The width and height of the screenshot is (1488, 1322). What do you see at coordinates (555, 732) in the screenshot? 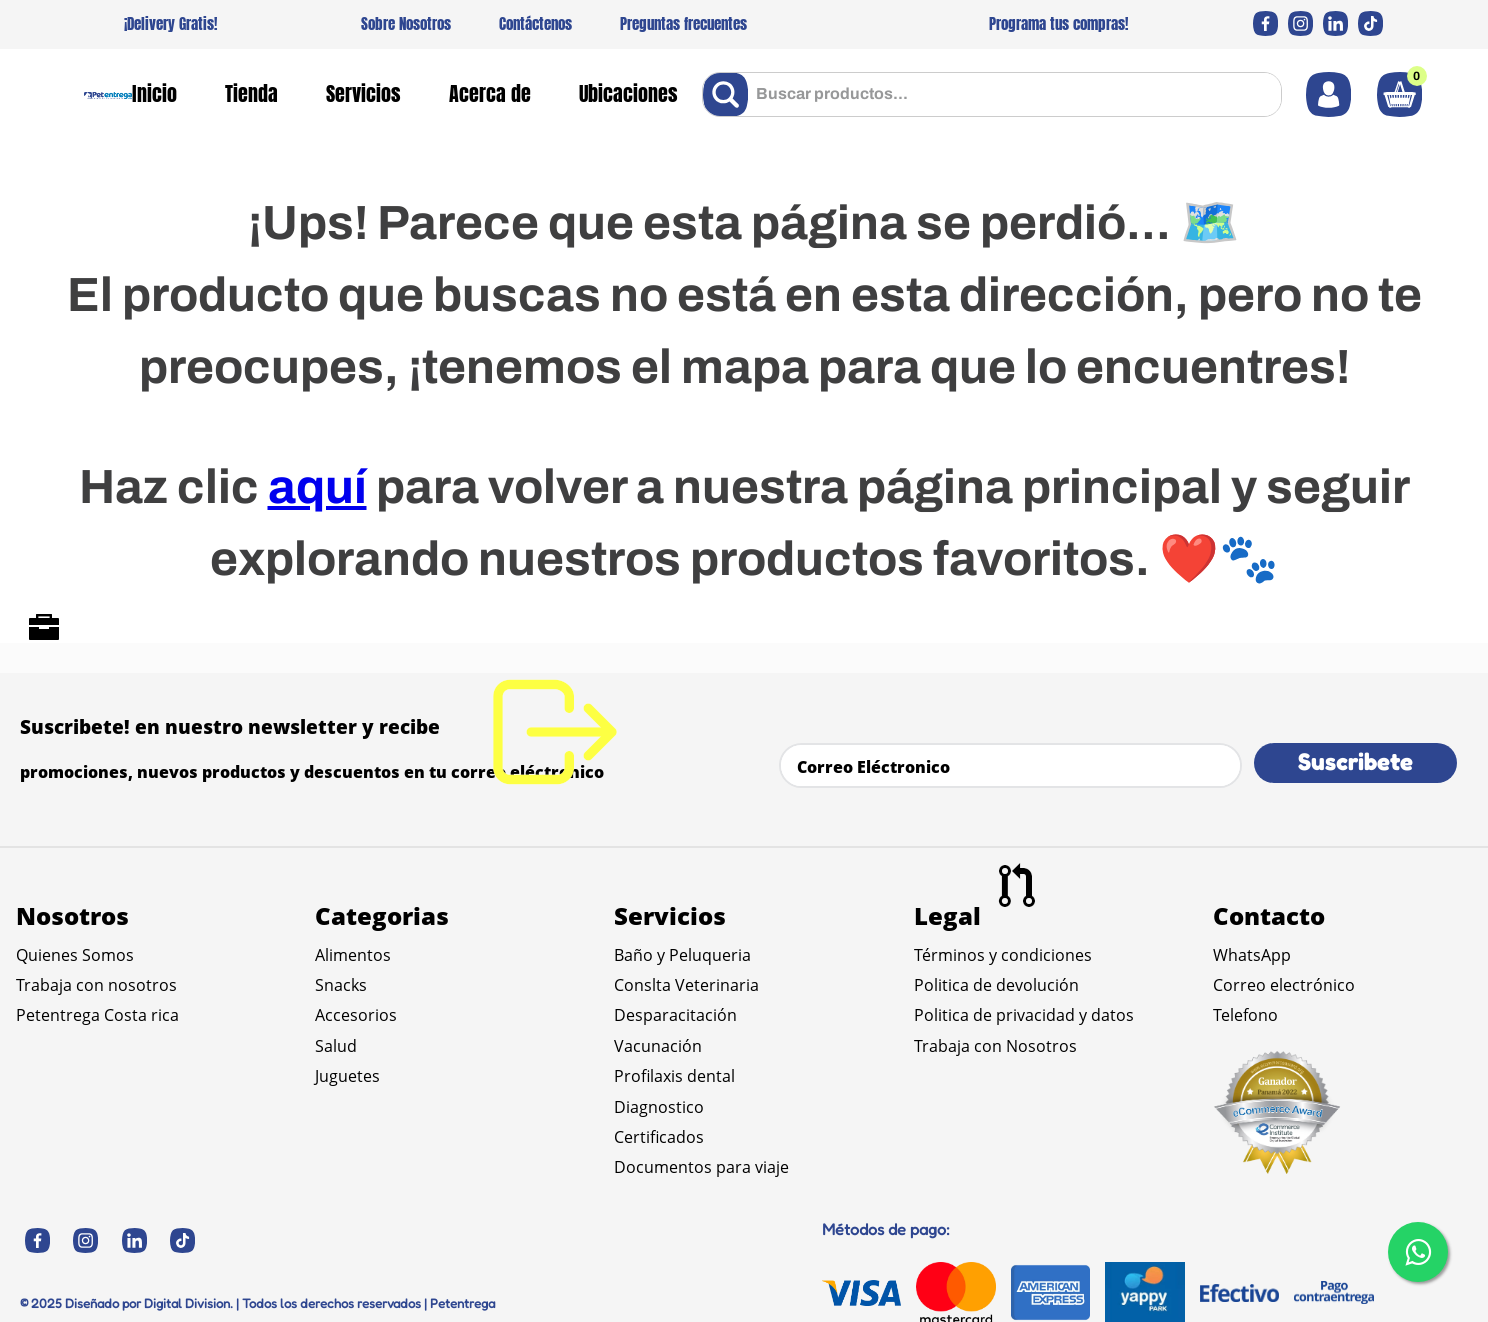
I see `log out of your account` at bounding box center [555, 732].